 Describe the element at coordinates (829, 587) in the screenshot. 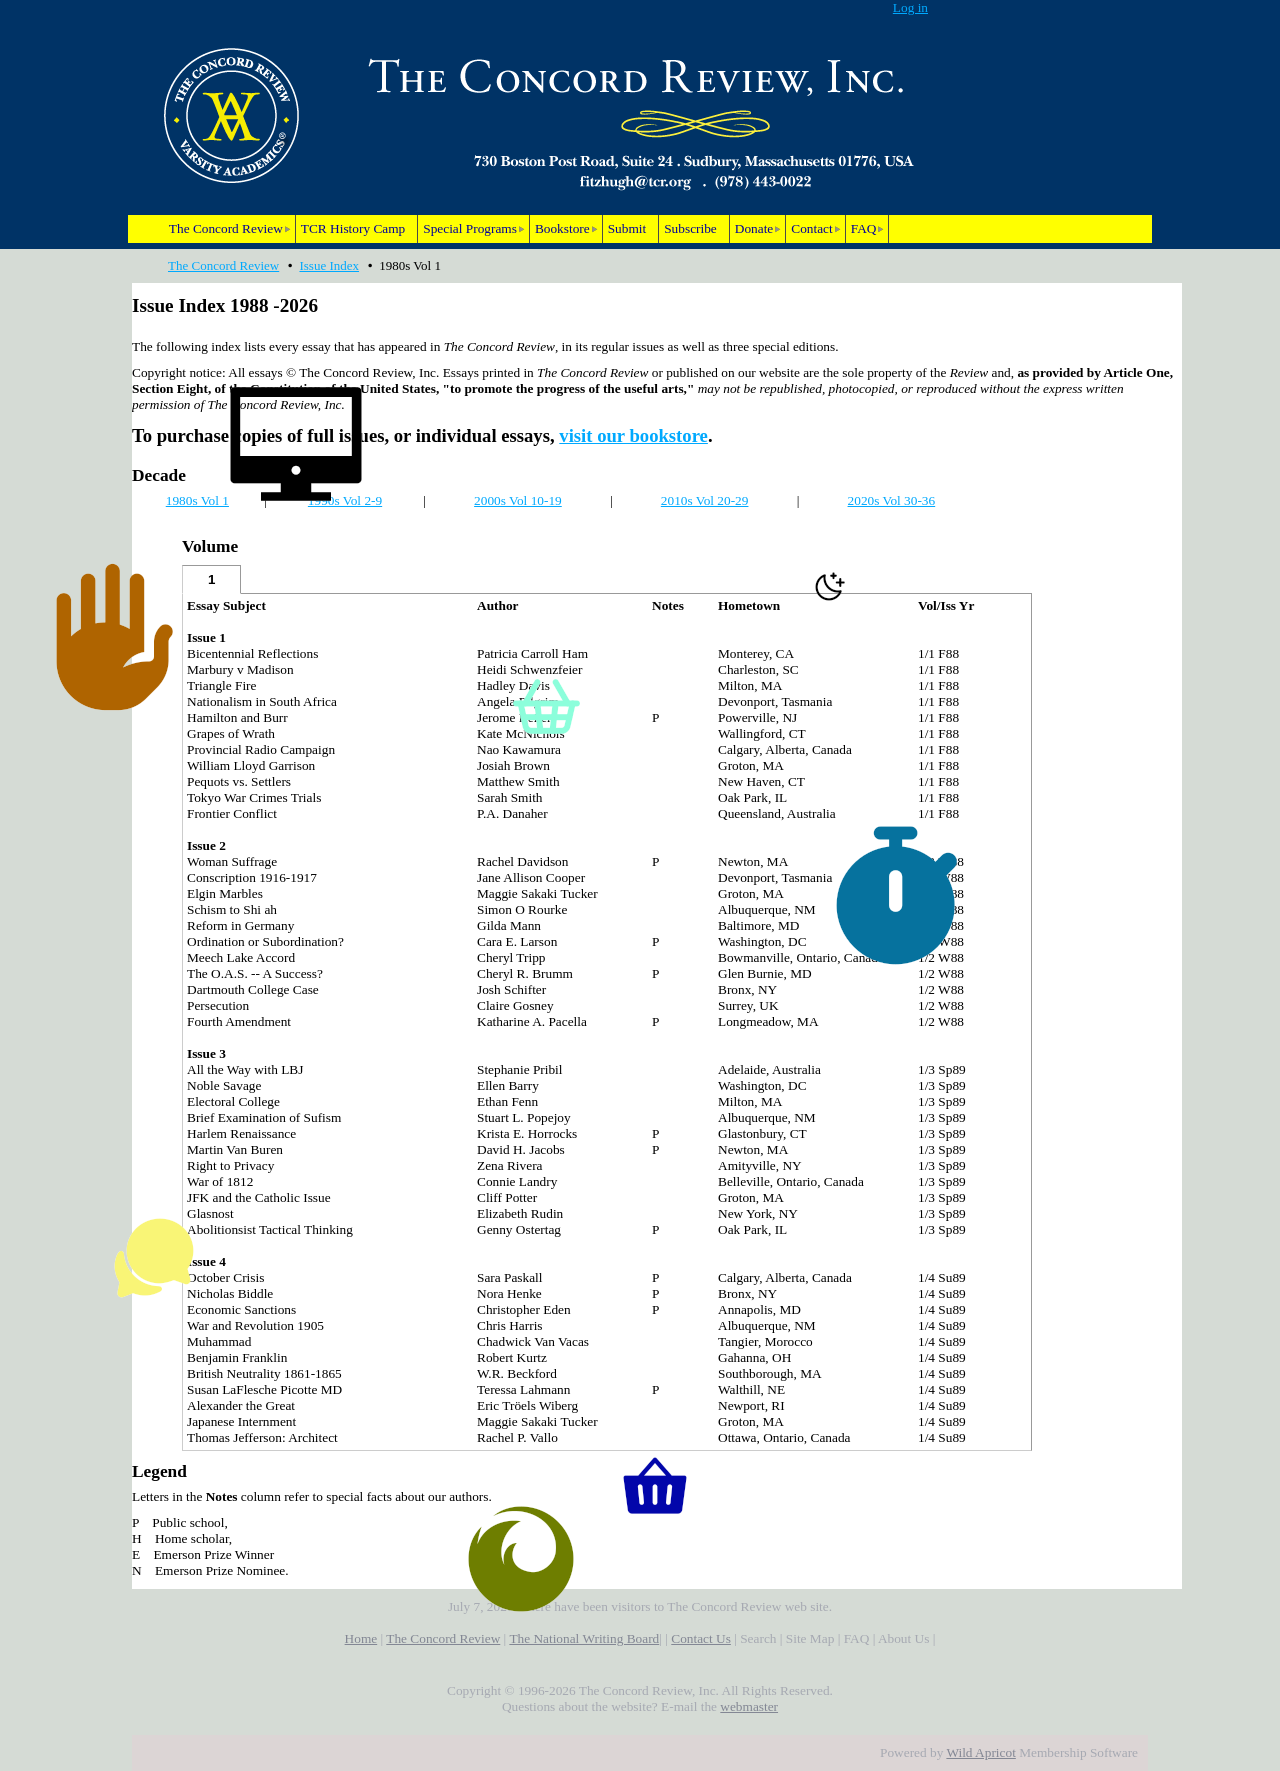

I see `enable dark mode or night theme` at that location.